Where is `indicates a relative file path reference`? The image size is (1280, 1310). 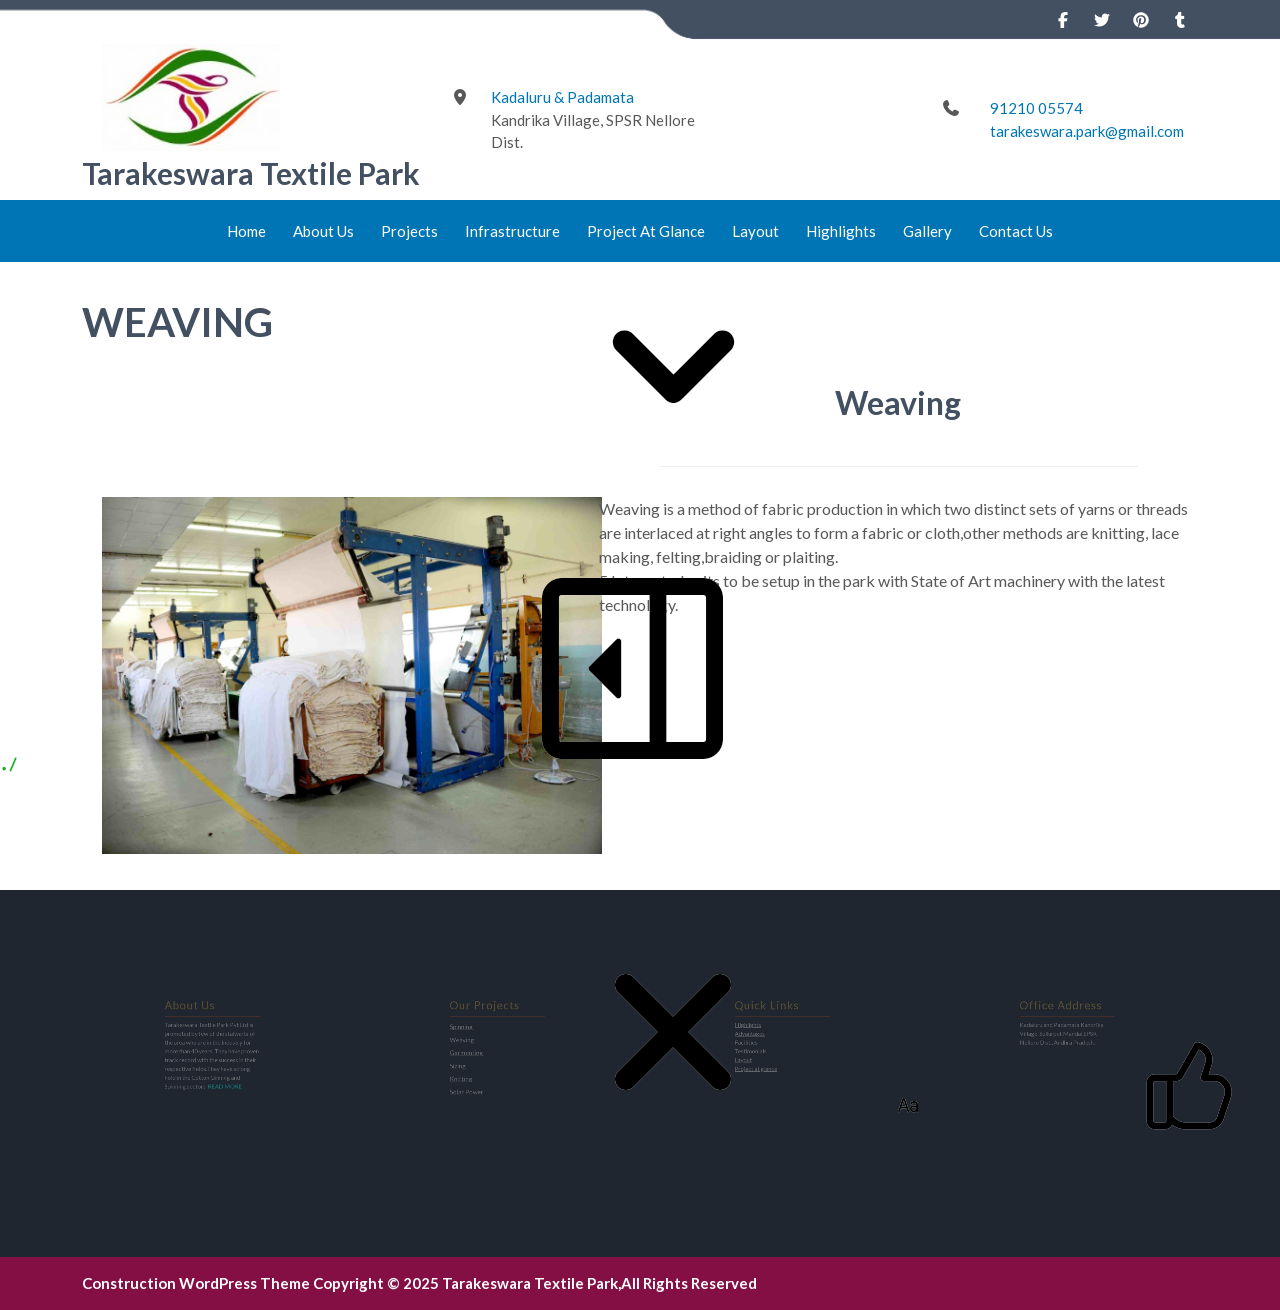
indicates a relative file path reference is located at coordinates (9, 764).